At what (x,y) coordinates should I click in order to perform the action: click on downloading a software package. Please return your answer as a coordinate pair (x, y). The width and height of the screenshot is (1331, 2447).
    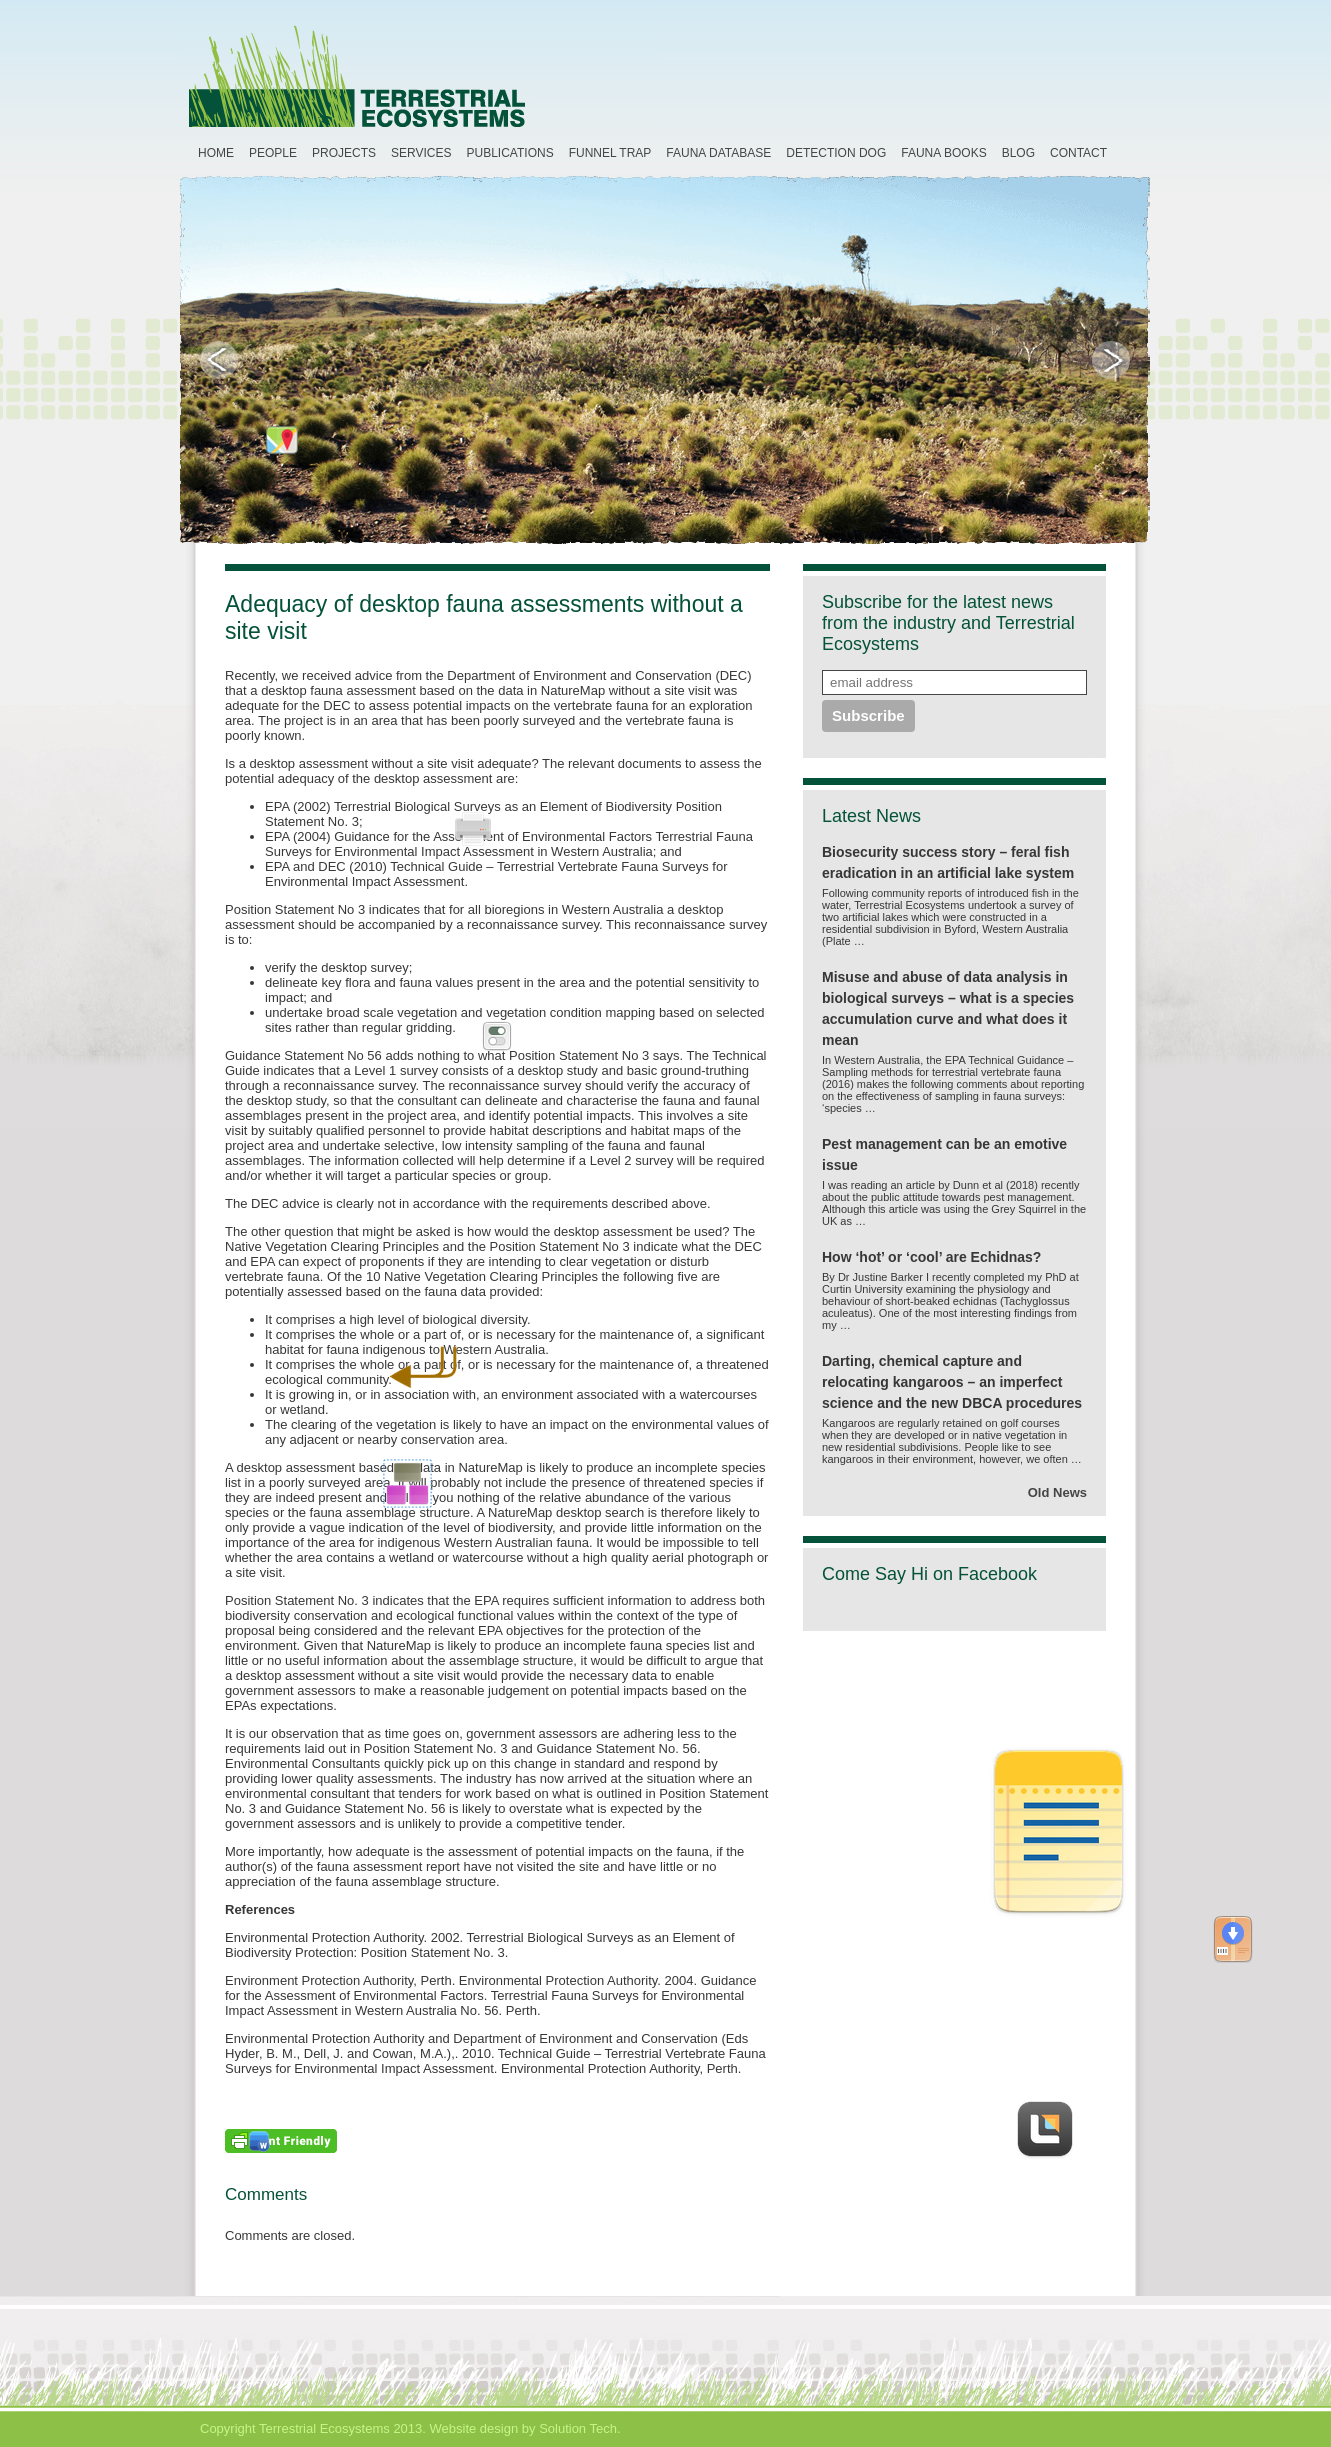
    Looking at the image, I should click on (1233, 1939).